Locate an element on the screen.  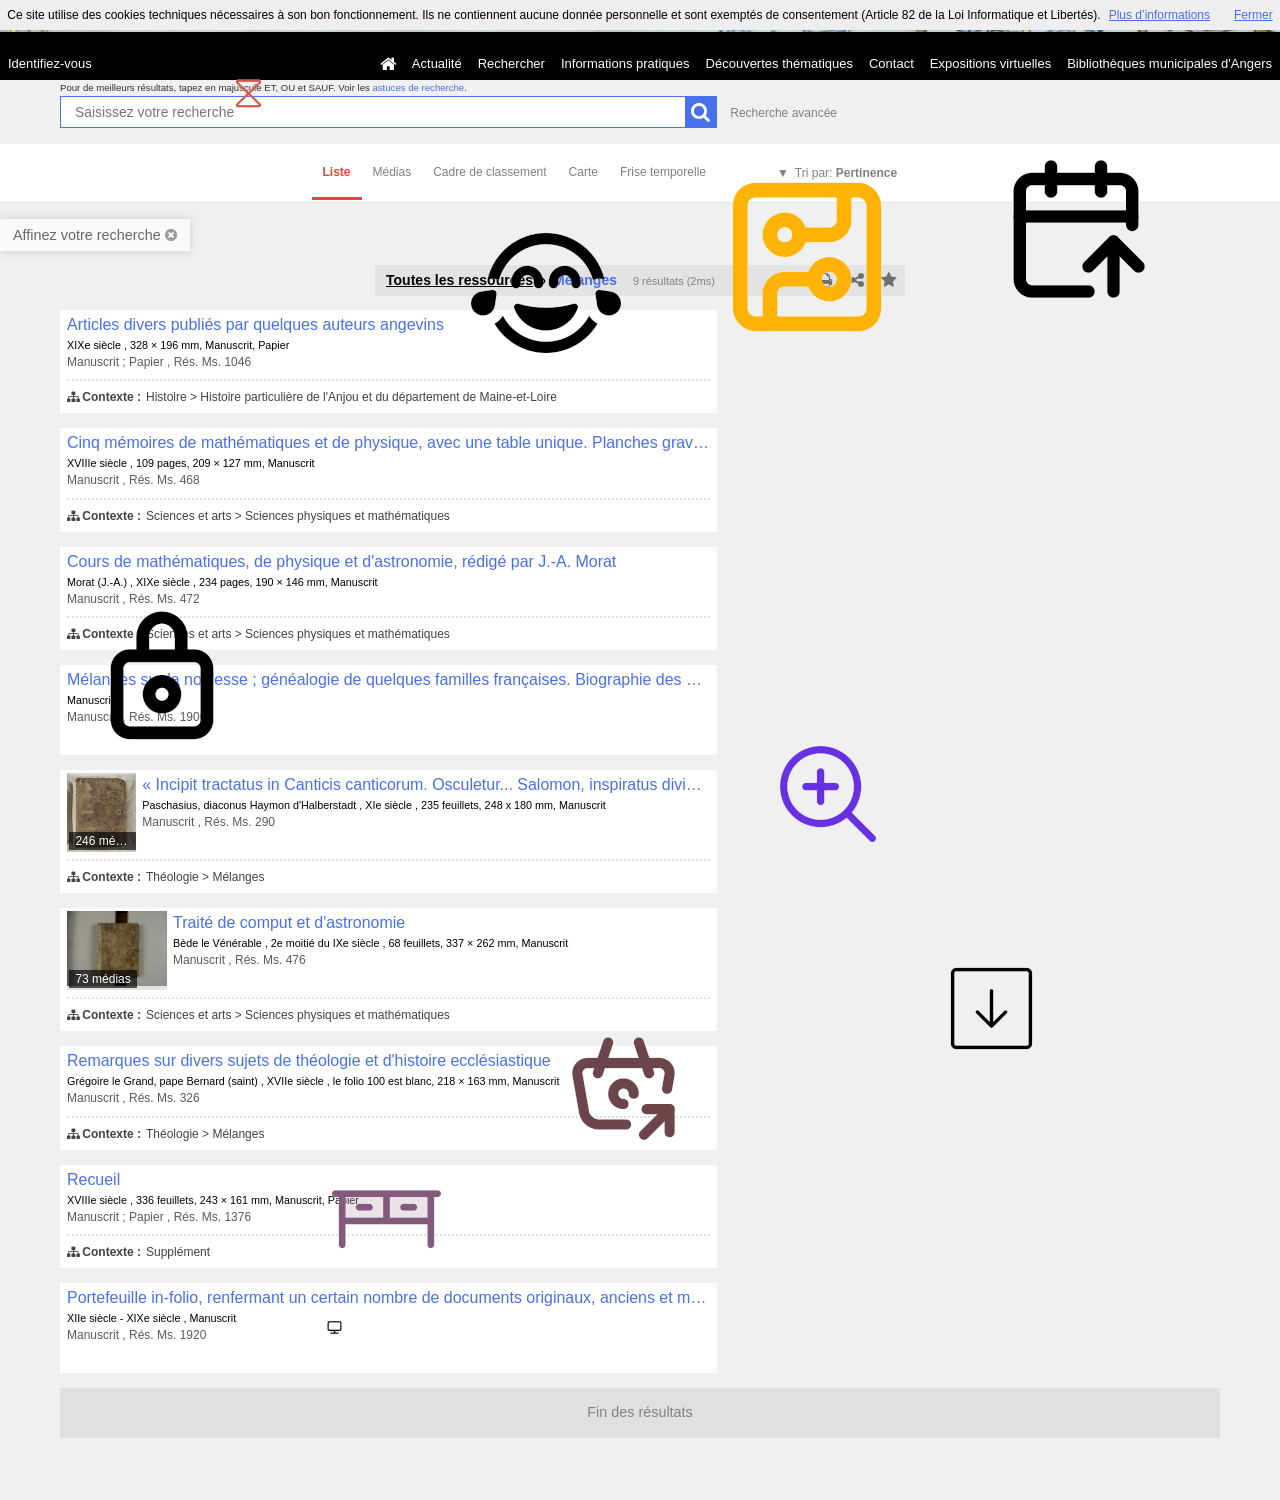
indicates a locked or secure item is located at coordinates (162, 675).